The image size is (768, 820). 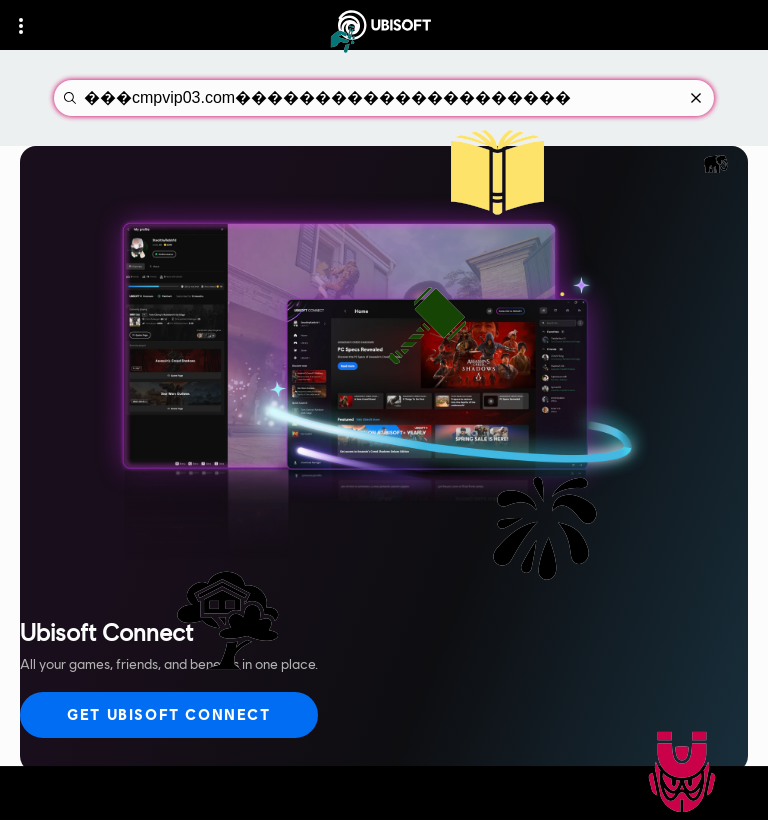 I want to click on conduct a science experiment or lab test, so click(x=344, y=39).